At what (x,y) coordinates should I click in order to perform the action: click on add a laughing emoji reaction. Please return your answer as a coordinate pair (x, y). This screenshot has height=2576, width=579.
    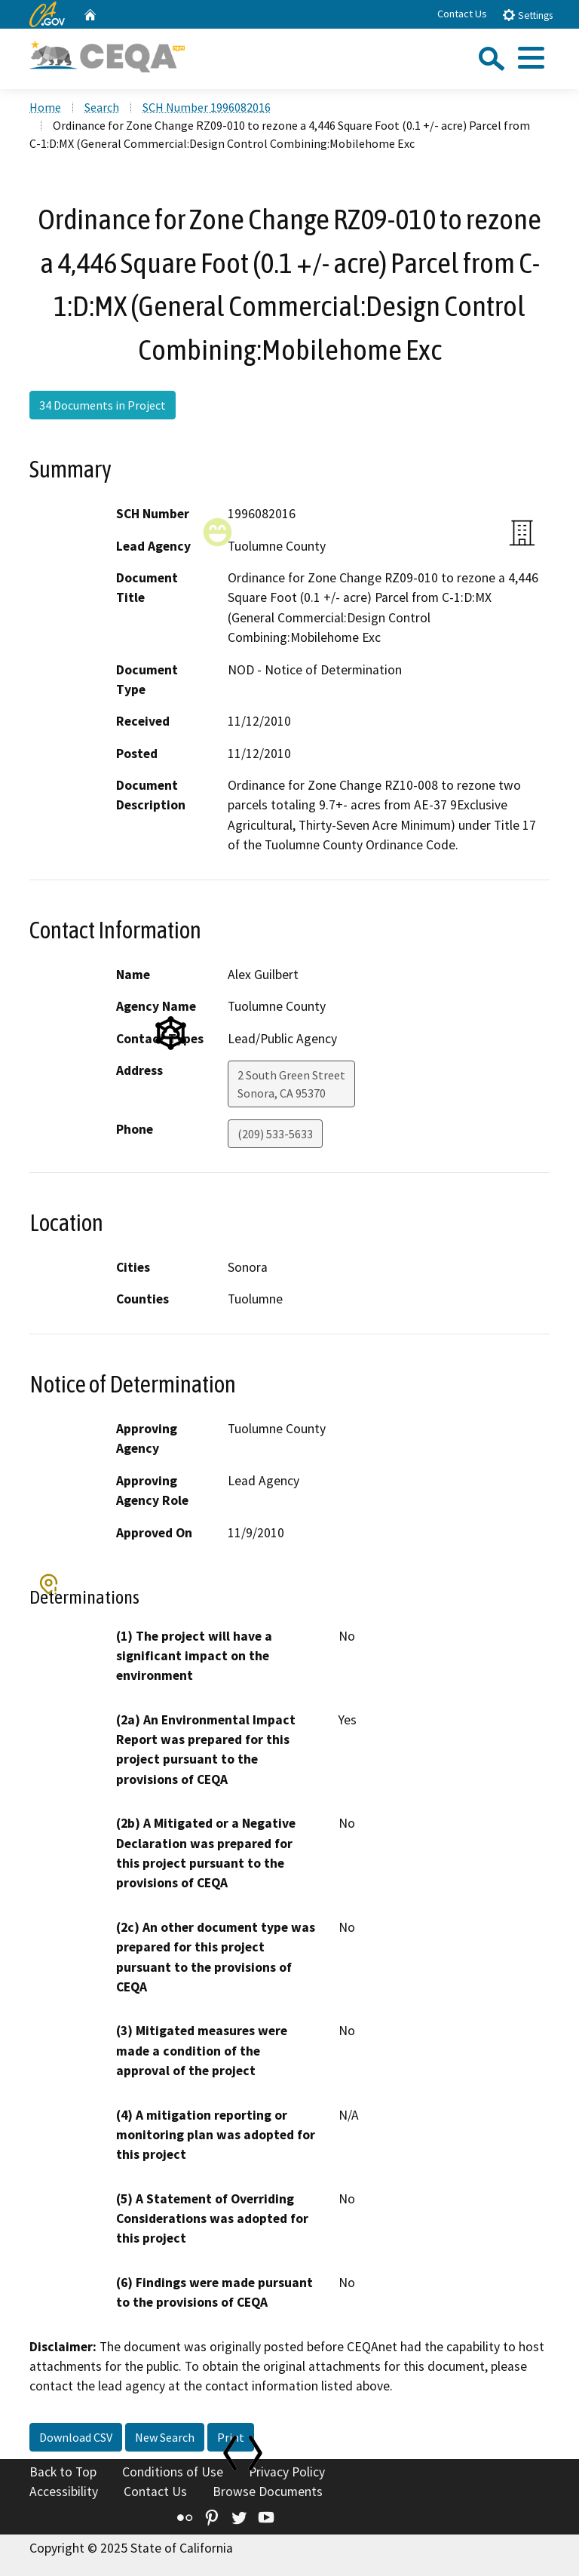
    Looking at the image, I should click on (217, 532).